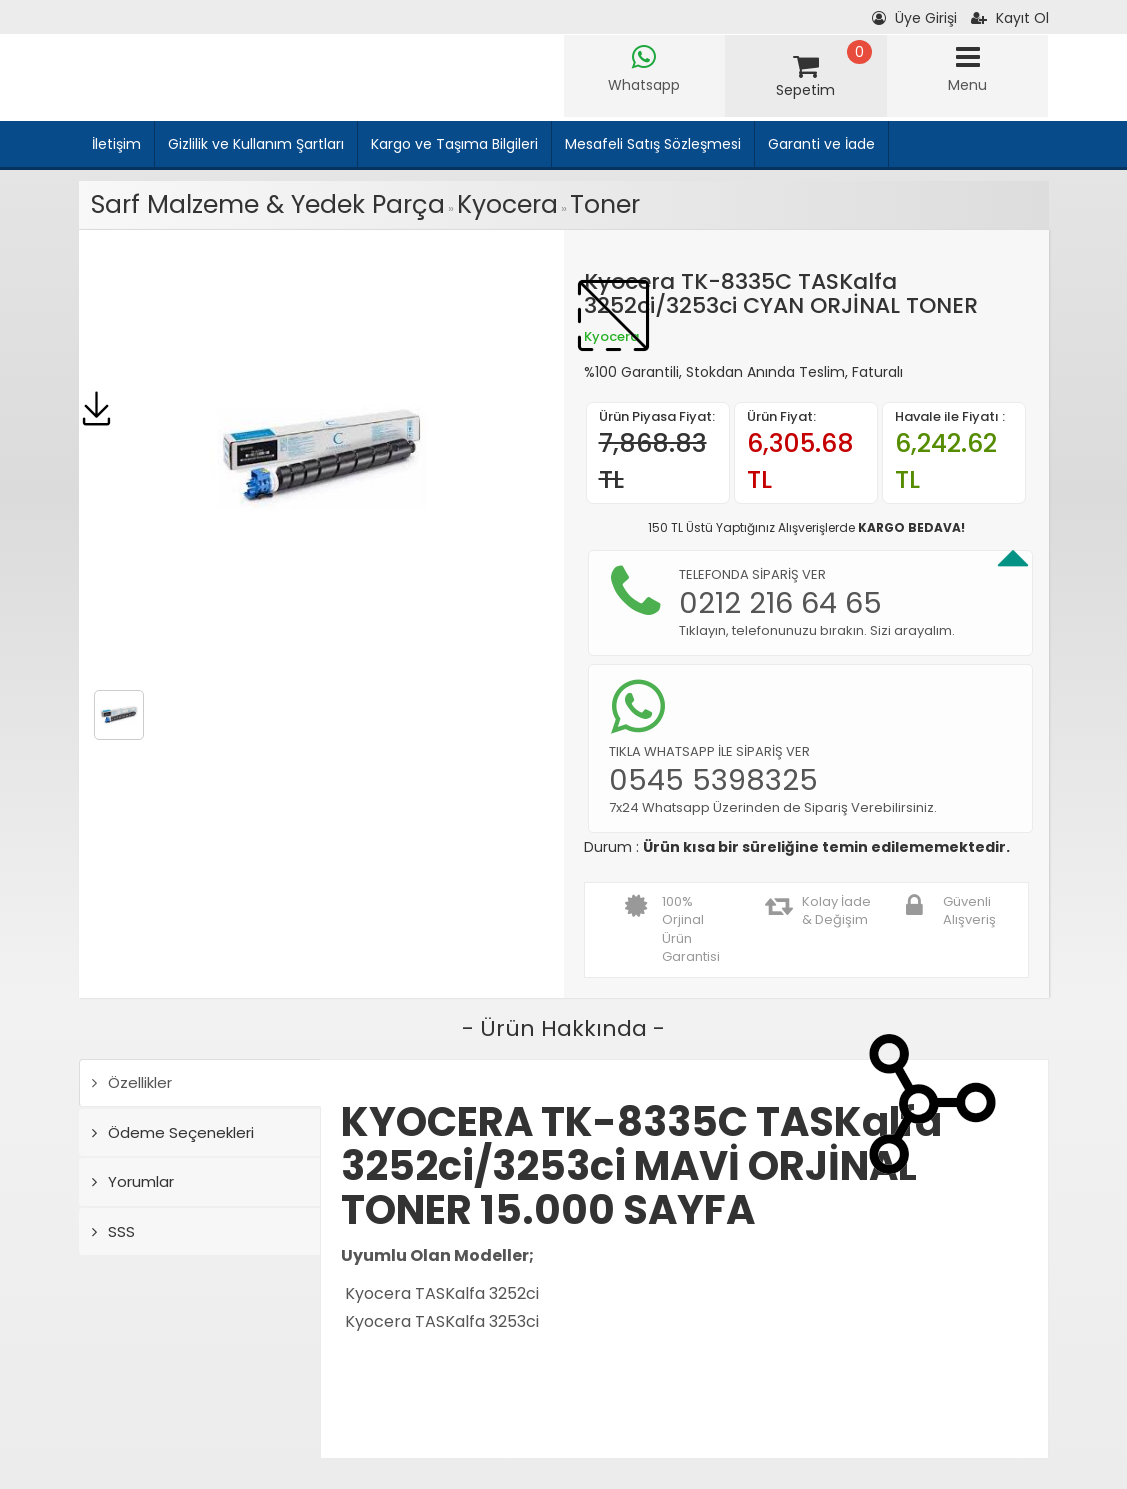  I want to click on collapse an expanded section, so click(1013, 558).